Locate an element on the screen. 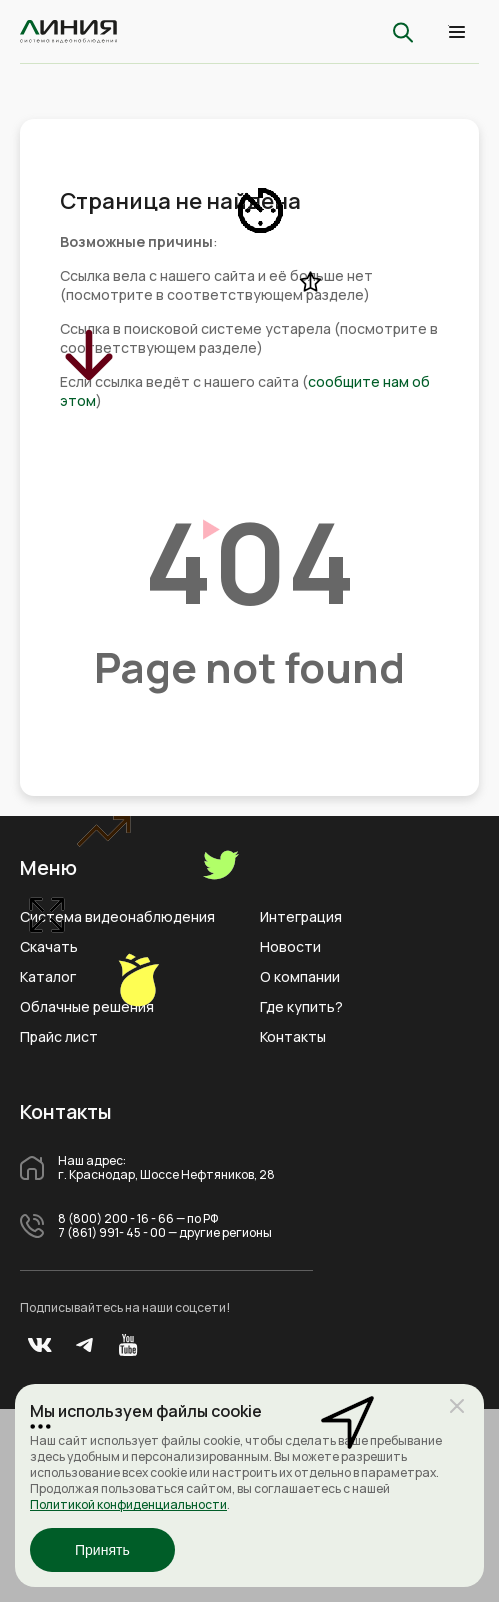  indicates a partial or half-star rating is located at coordinates (310, 282).